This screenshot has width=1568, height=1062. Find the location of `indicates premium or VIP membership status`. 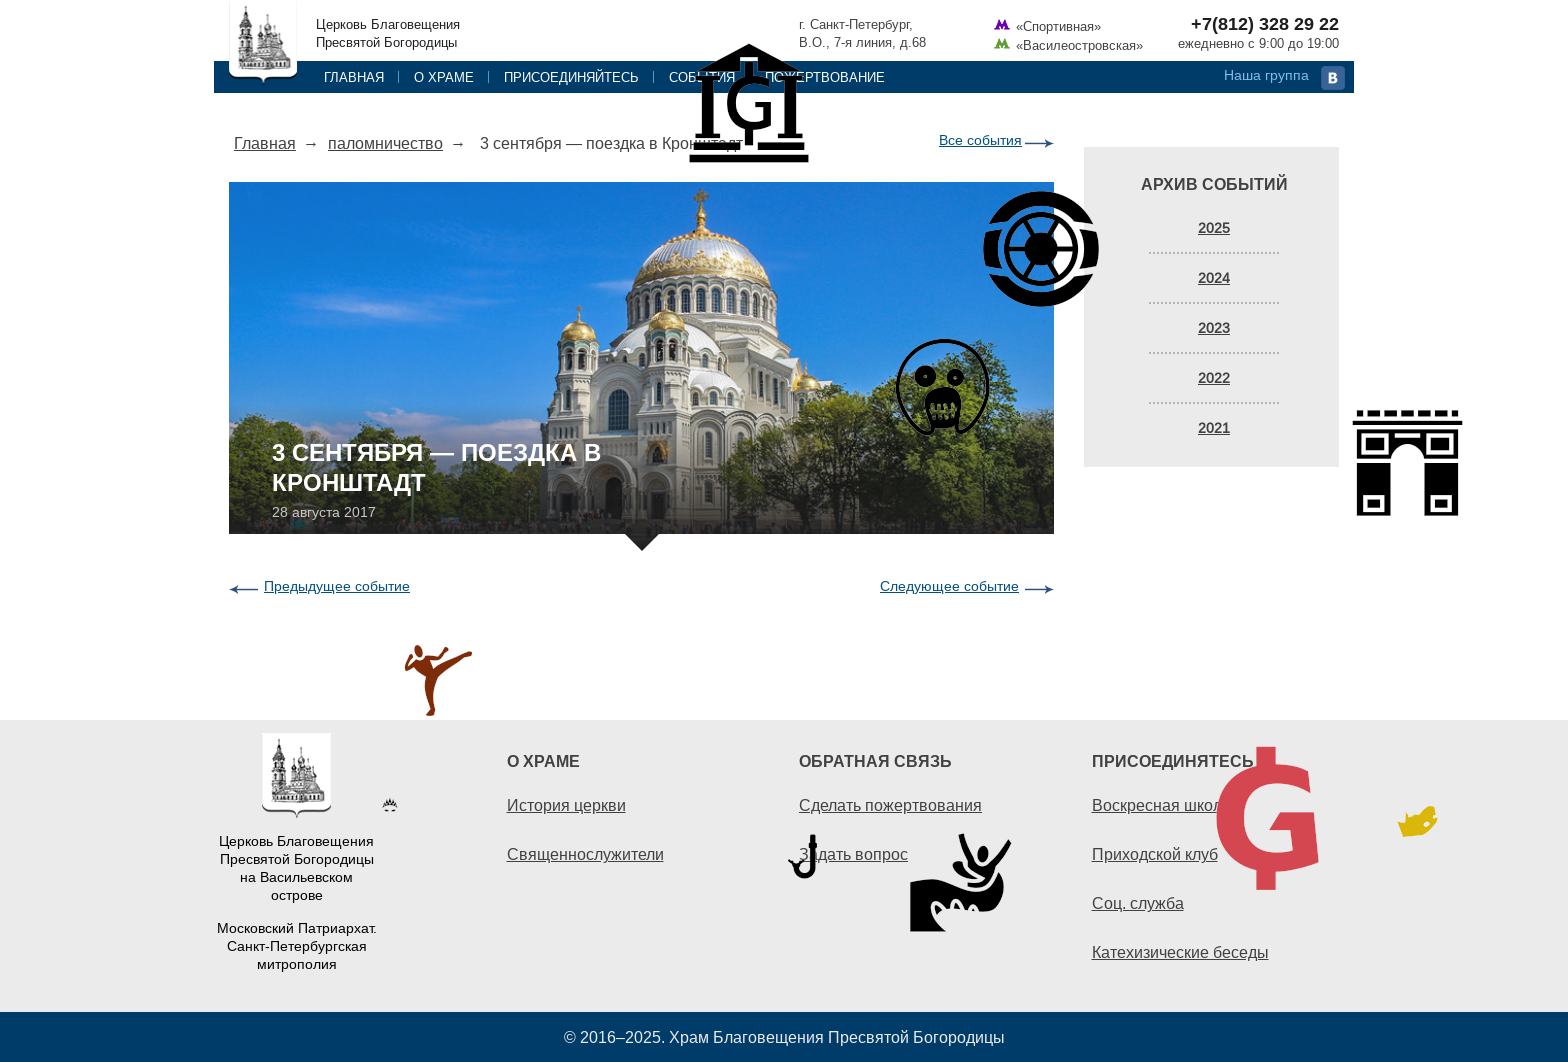

indicates premium or VIP membership status is located at coordinates (390, 805).